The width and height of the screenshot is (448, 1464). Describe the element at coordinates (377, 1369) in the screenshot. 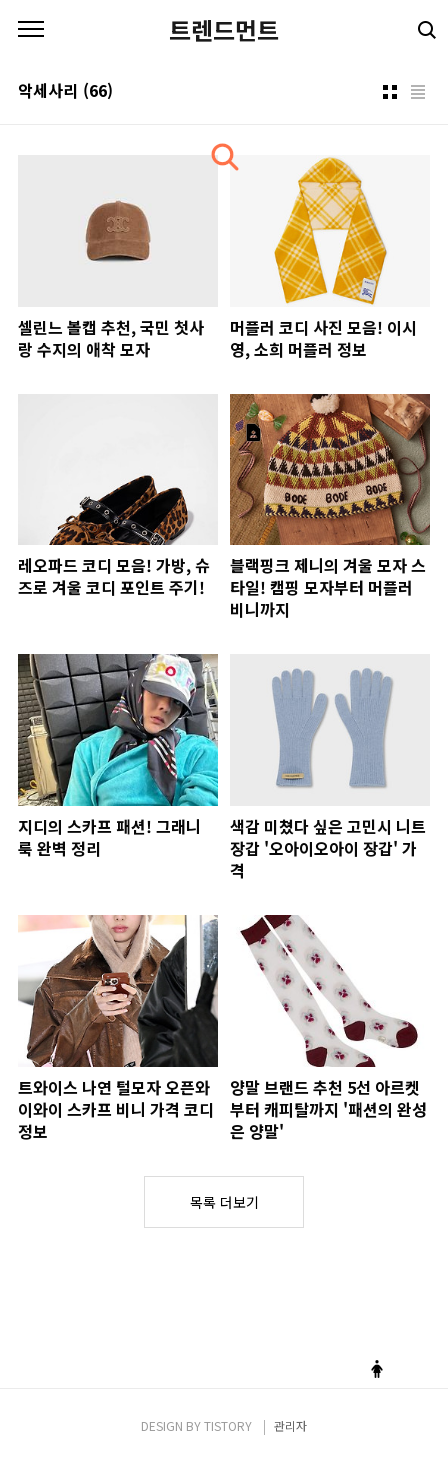

I see `indicates female or women's restroom` at that location.